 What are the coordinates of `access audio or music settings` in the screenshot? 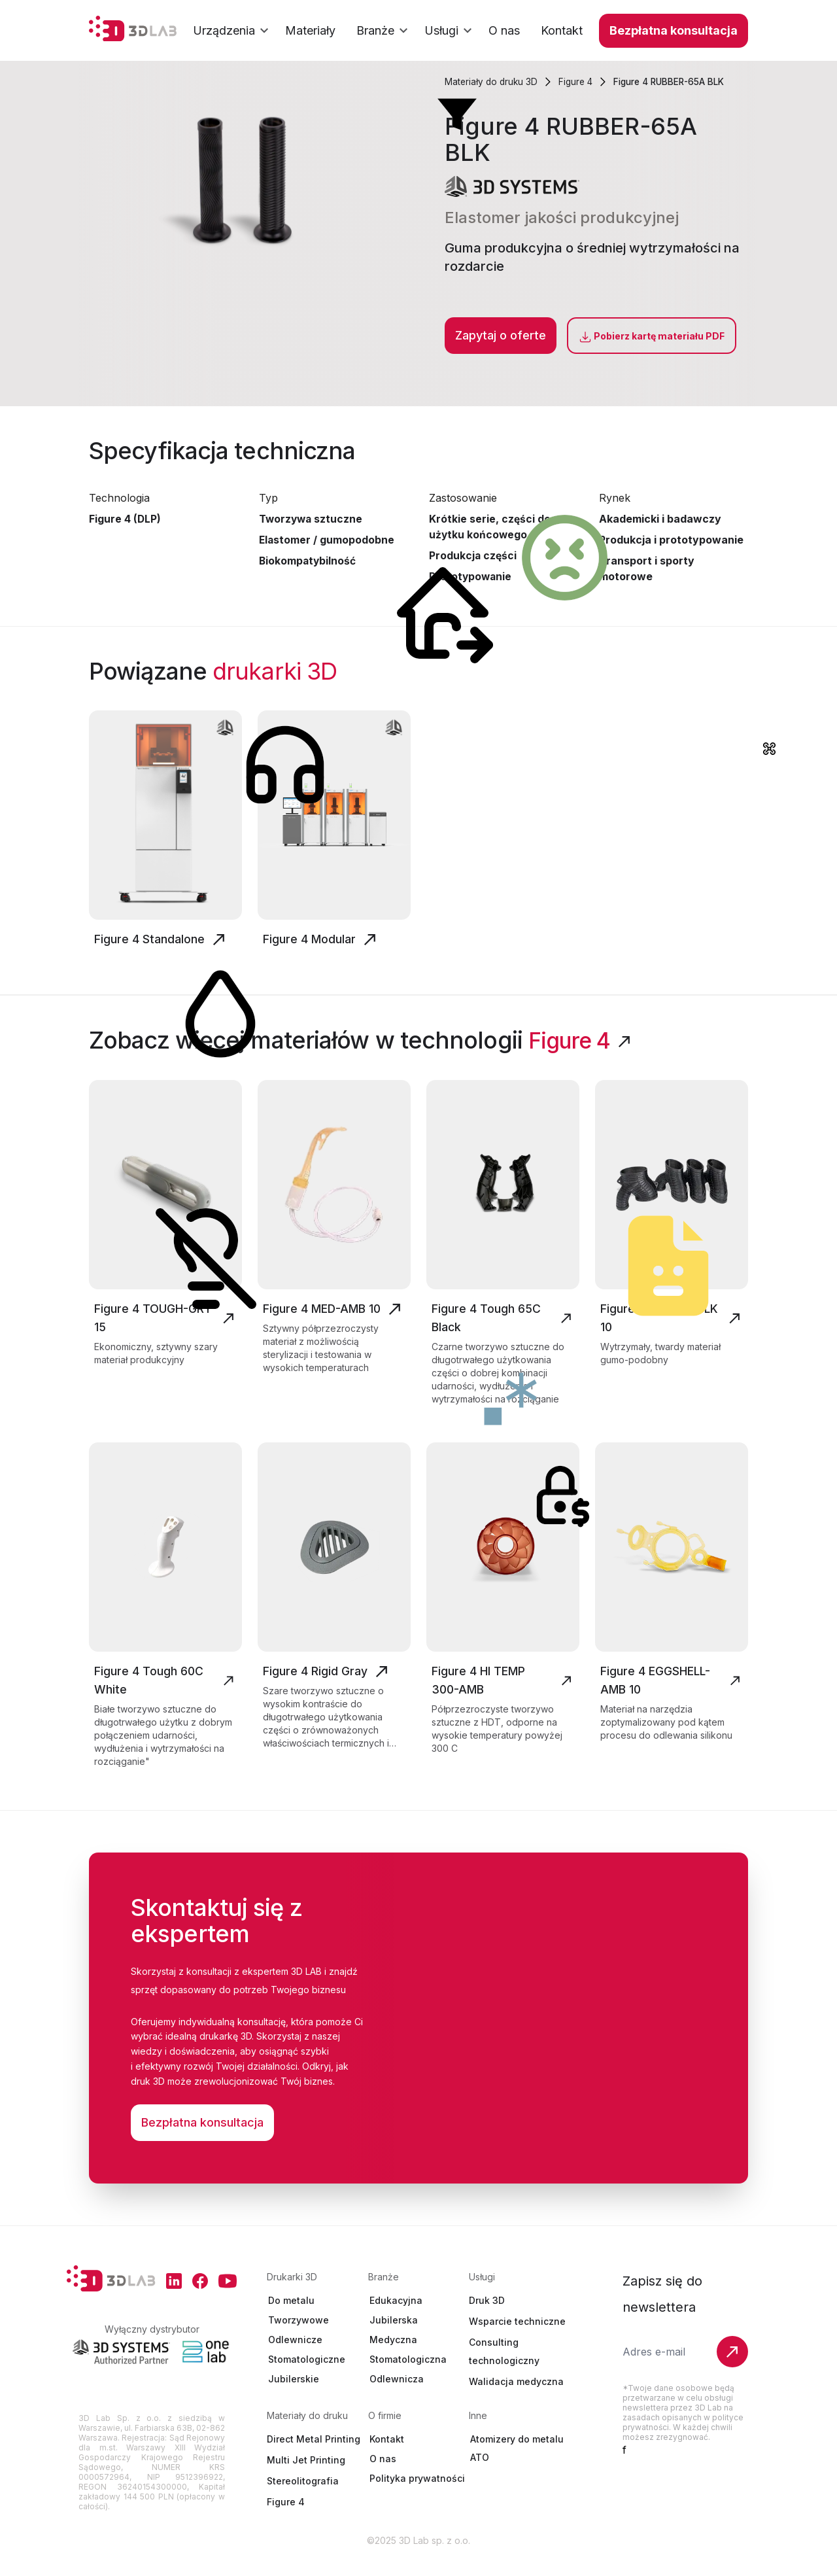 It's located at (285, 765).